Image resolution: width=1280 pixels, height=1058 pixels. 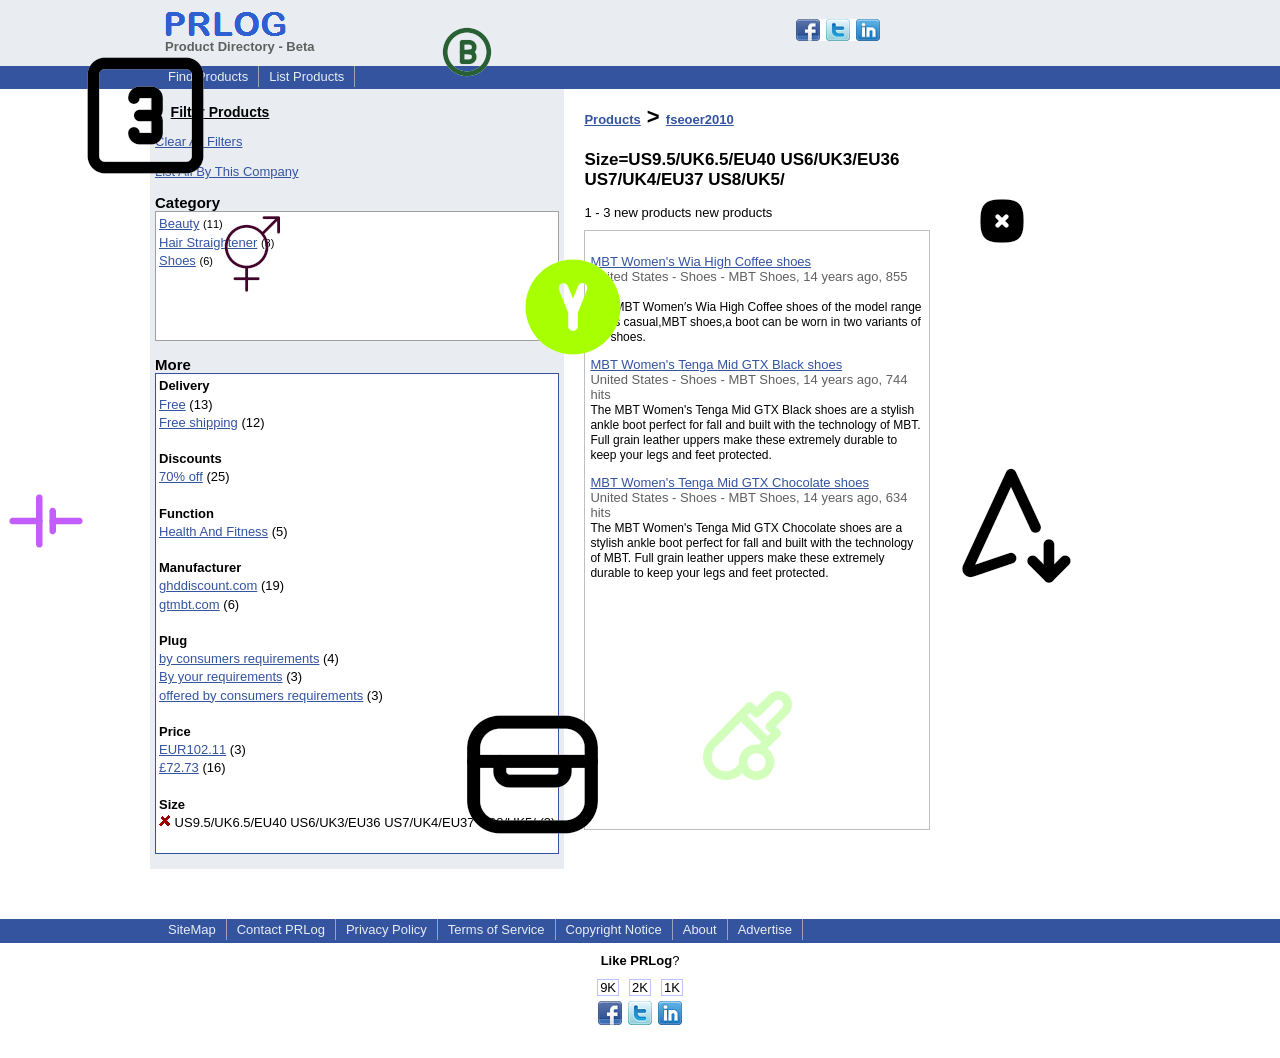 What do you see at coordinates (573, 307) in the screenshot?
I see `indicates items or options starting with the letter Y` at bounding box center [573, 307].